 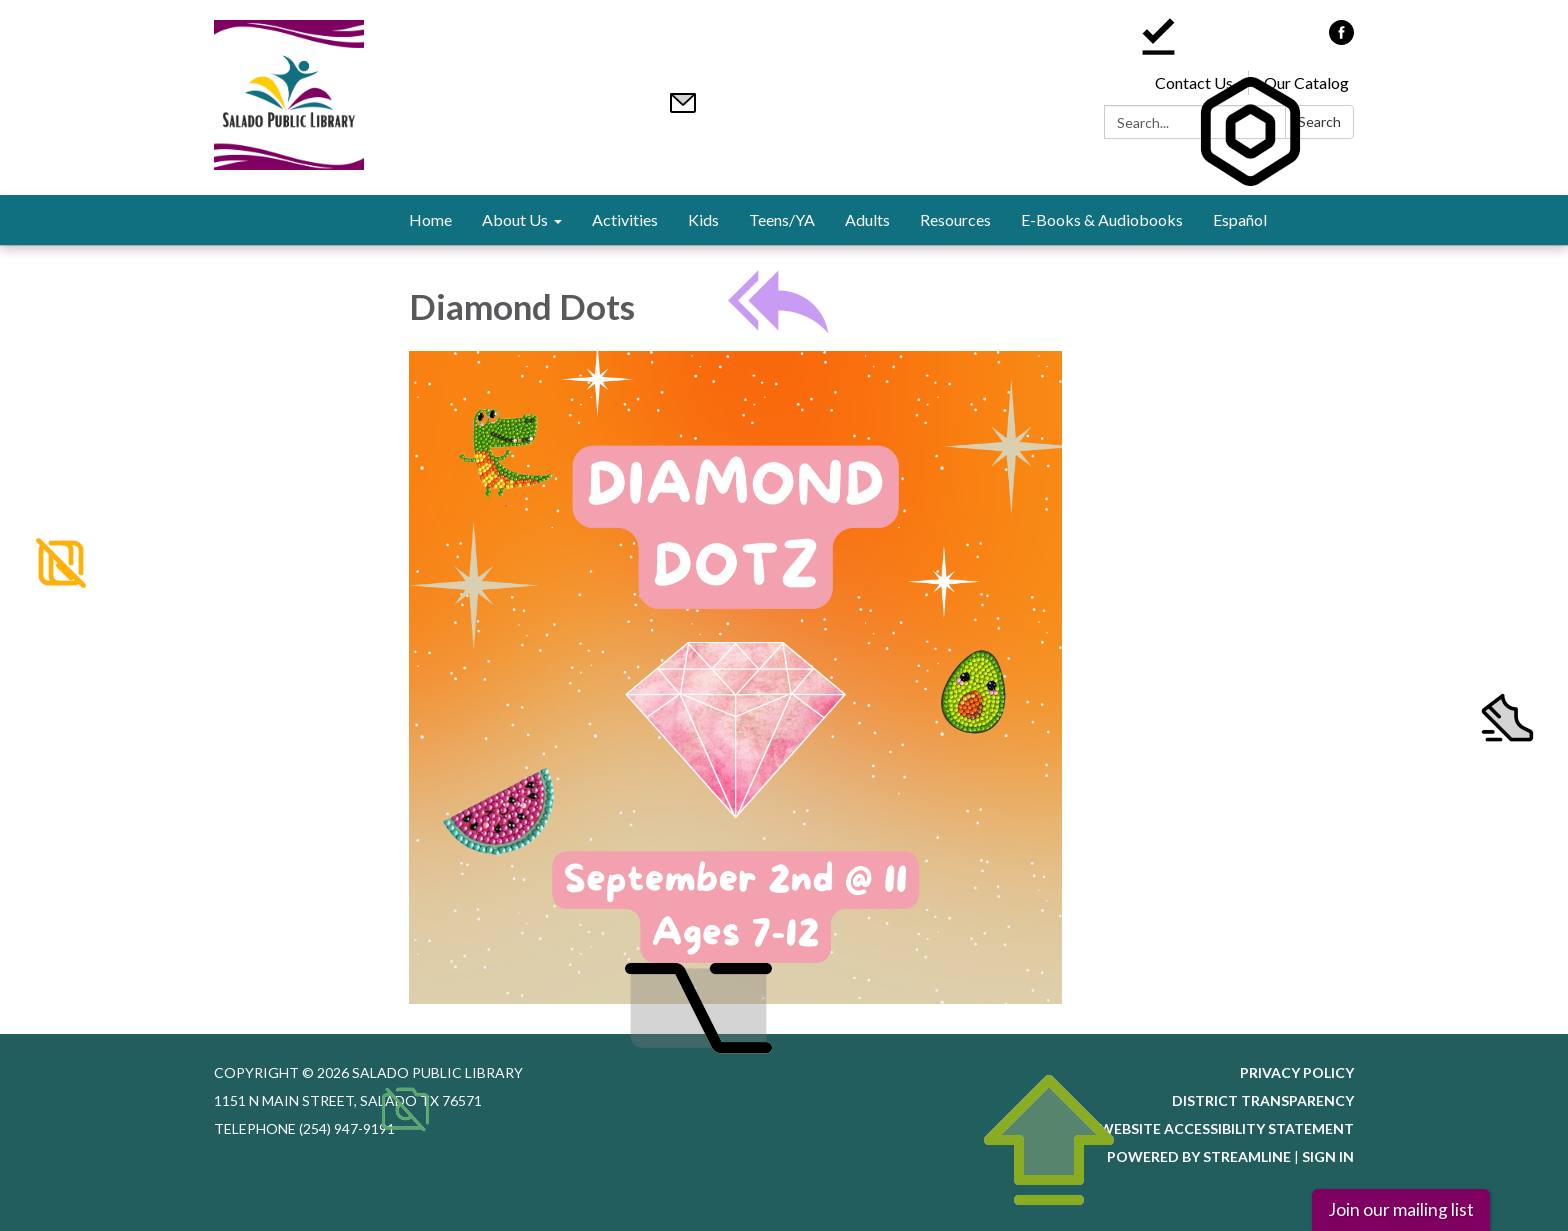 I want to click on start a run or workout activity, so click(x=1506, y=720).